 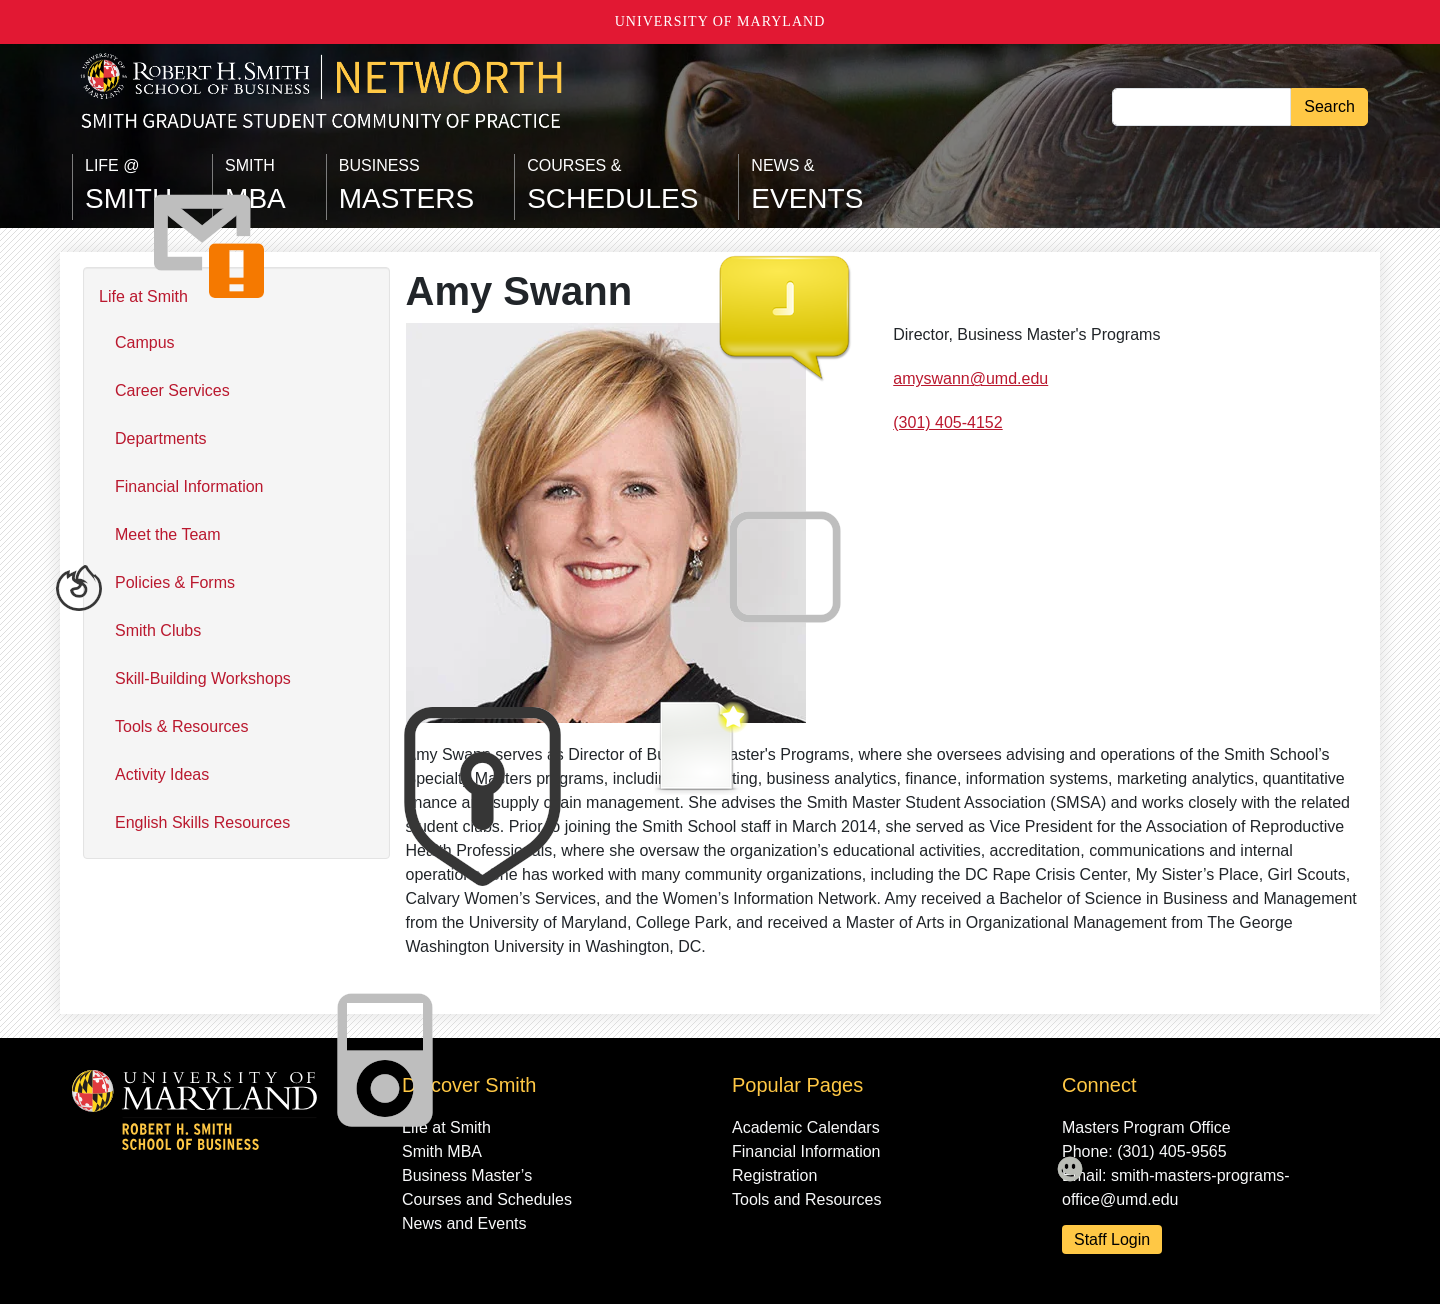 What do you see at coordinates (209, 243) in the screenshot?
I see `mark email as important` at bounding box center [209, 243].